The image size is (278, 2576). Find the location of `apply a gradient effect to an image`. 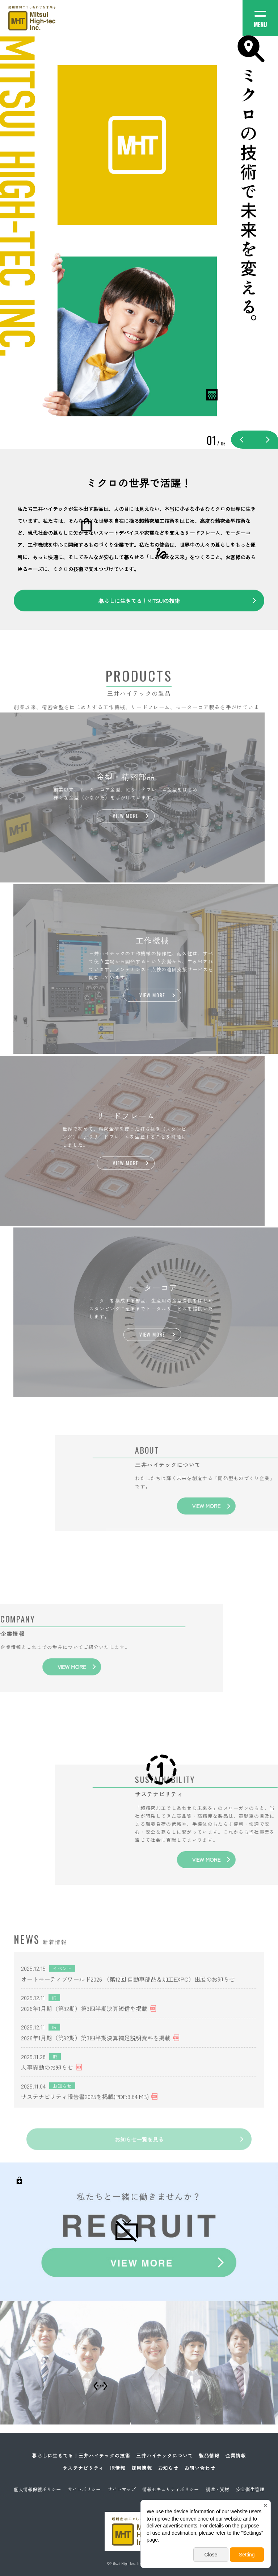

apply a gradient effect to an image is located at coordinates (212, 395).